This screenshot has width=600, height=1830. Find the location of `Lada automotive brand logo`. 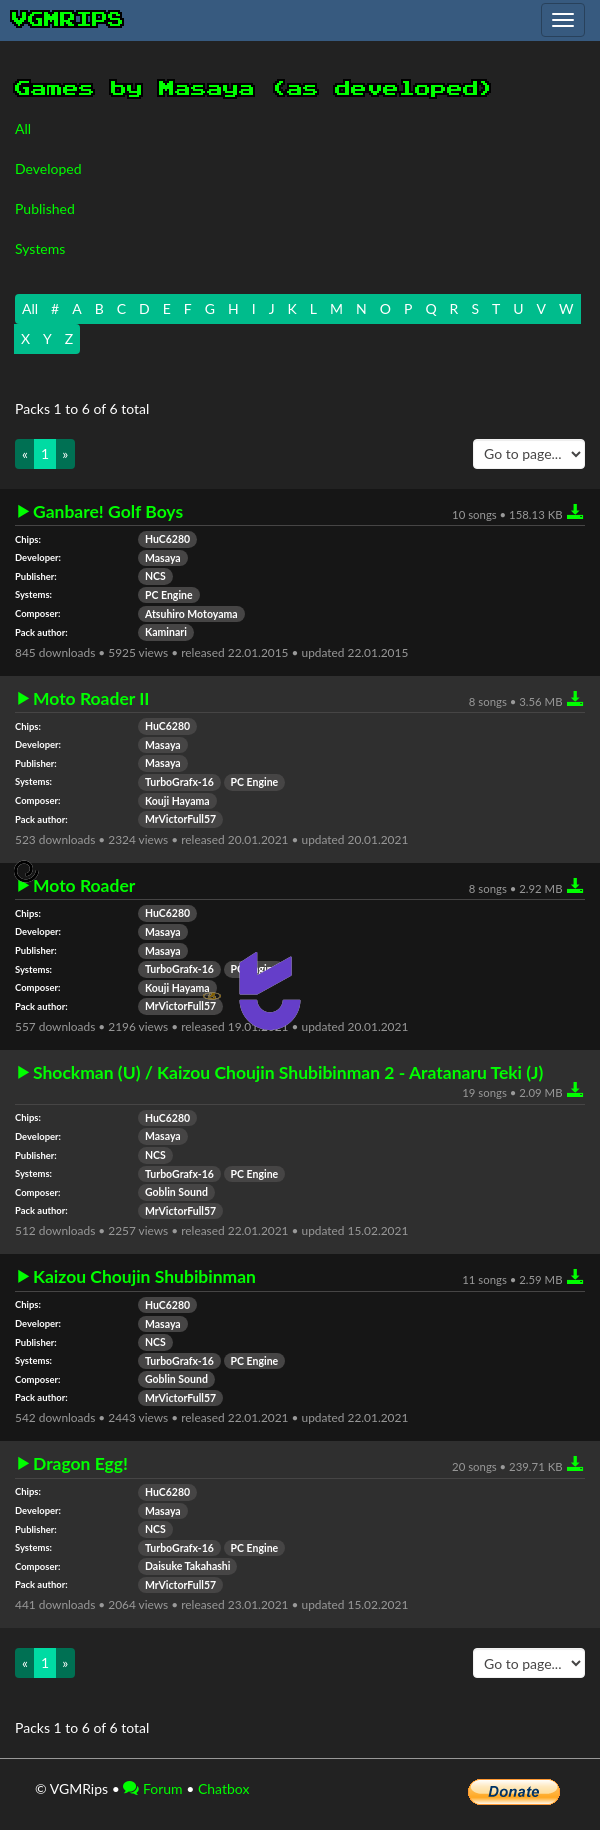

Lada automotive brand logo is located at coordinates (212, 996).